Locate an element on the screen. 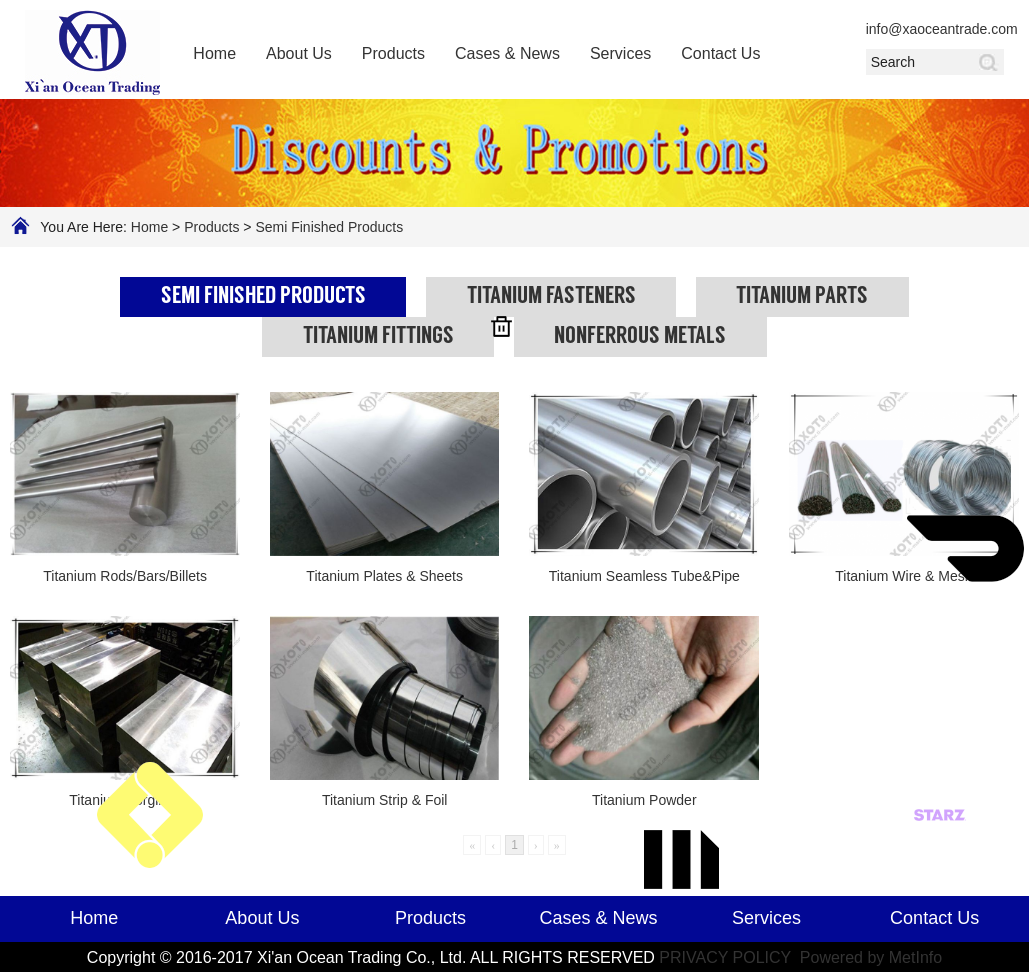 The image size is (1029, 972). open the Starz streaming app is located at coordinates (940, 815).